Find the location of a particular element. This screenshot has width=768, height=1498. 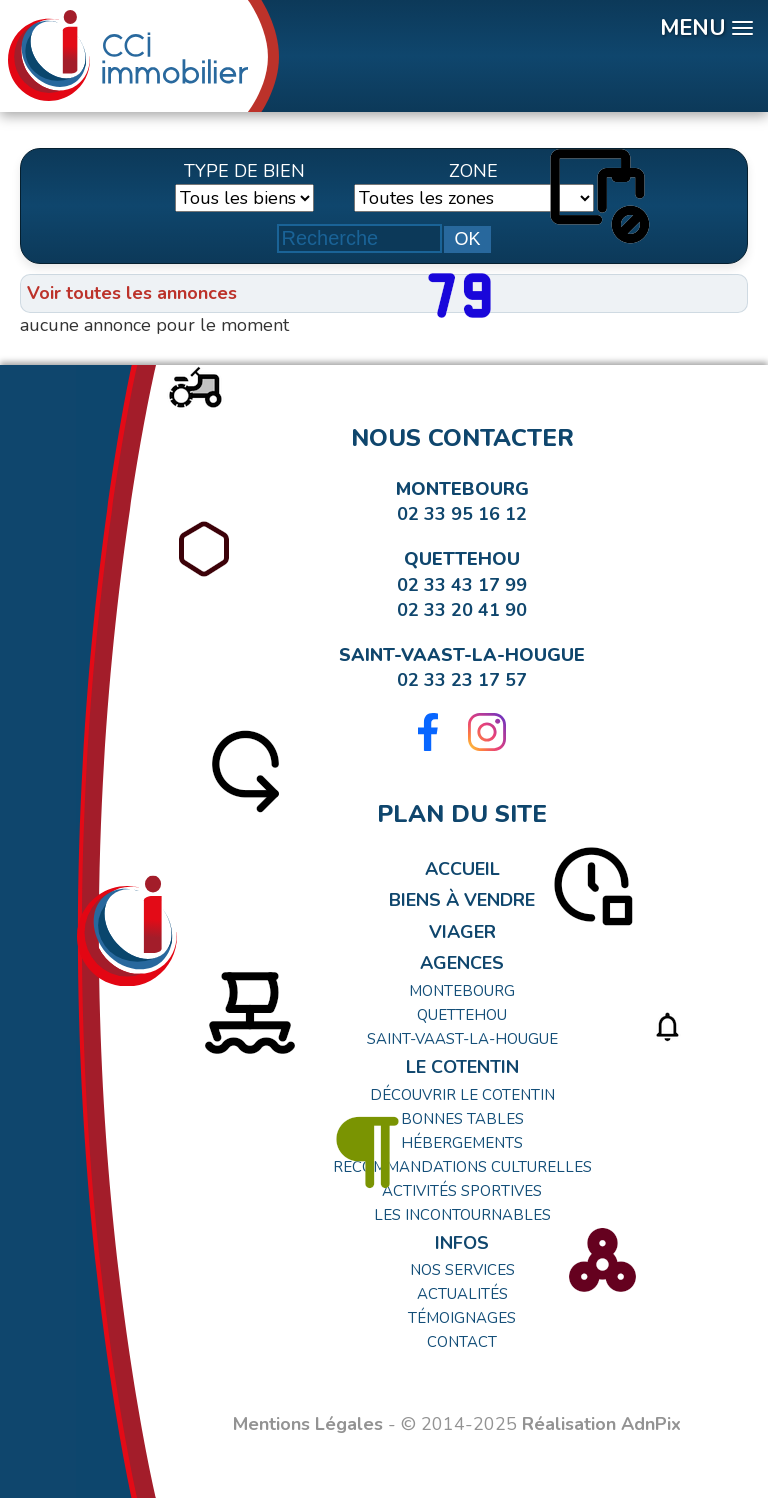

fidget spinner toy or game icon is located at coordinates (602, 1264).